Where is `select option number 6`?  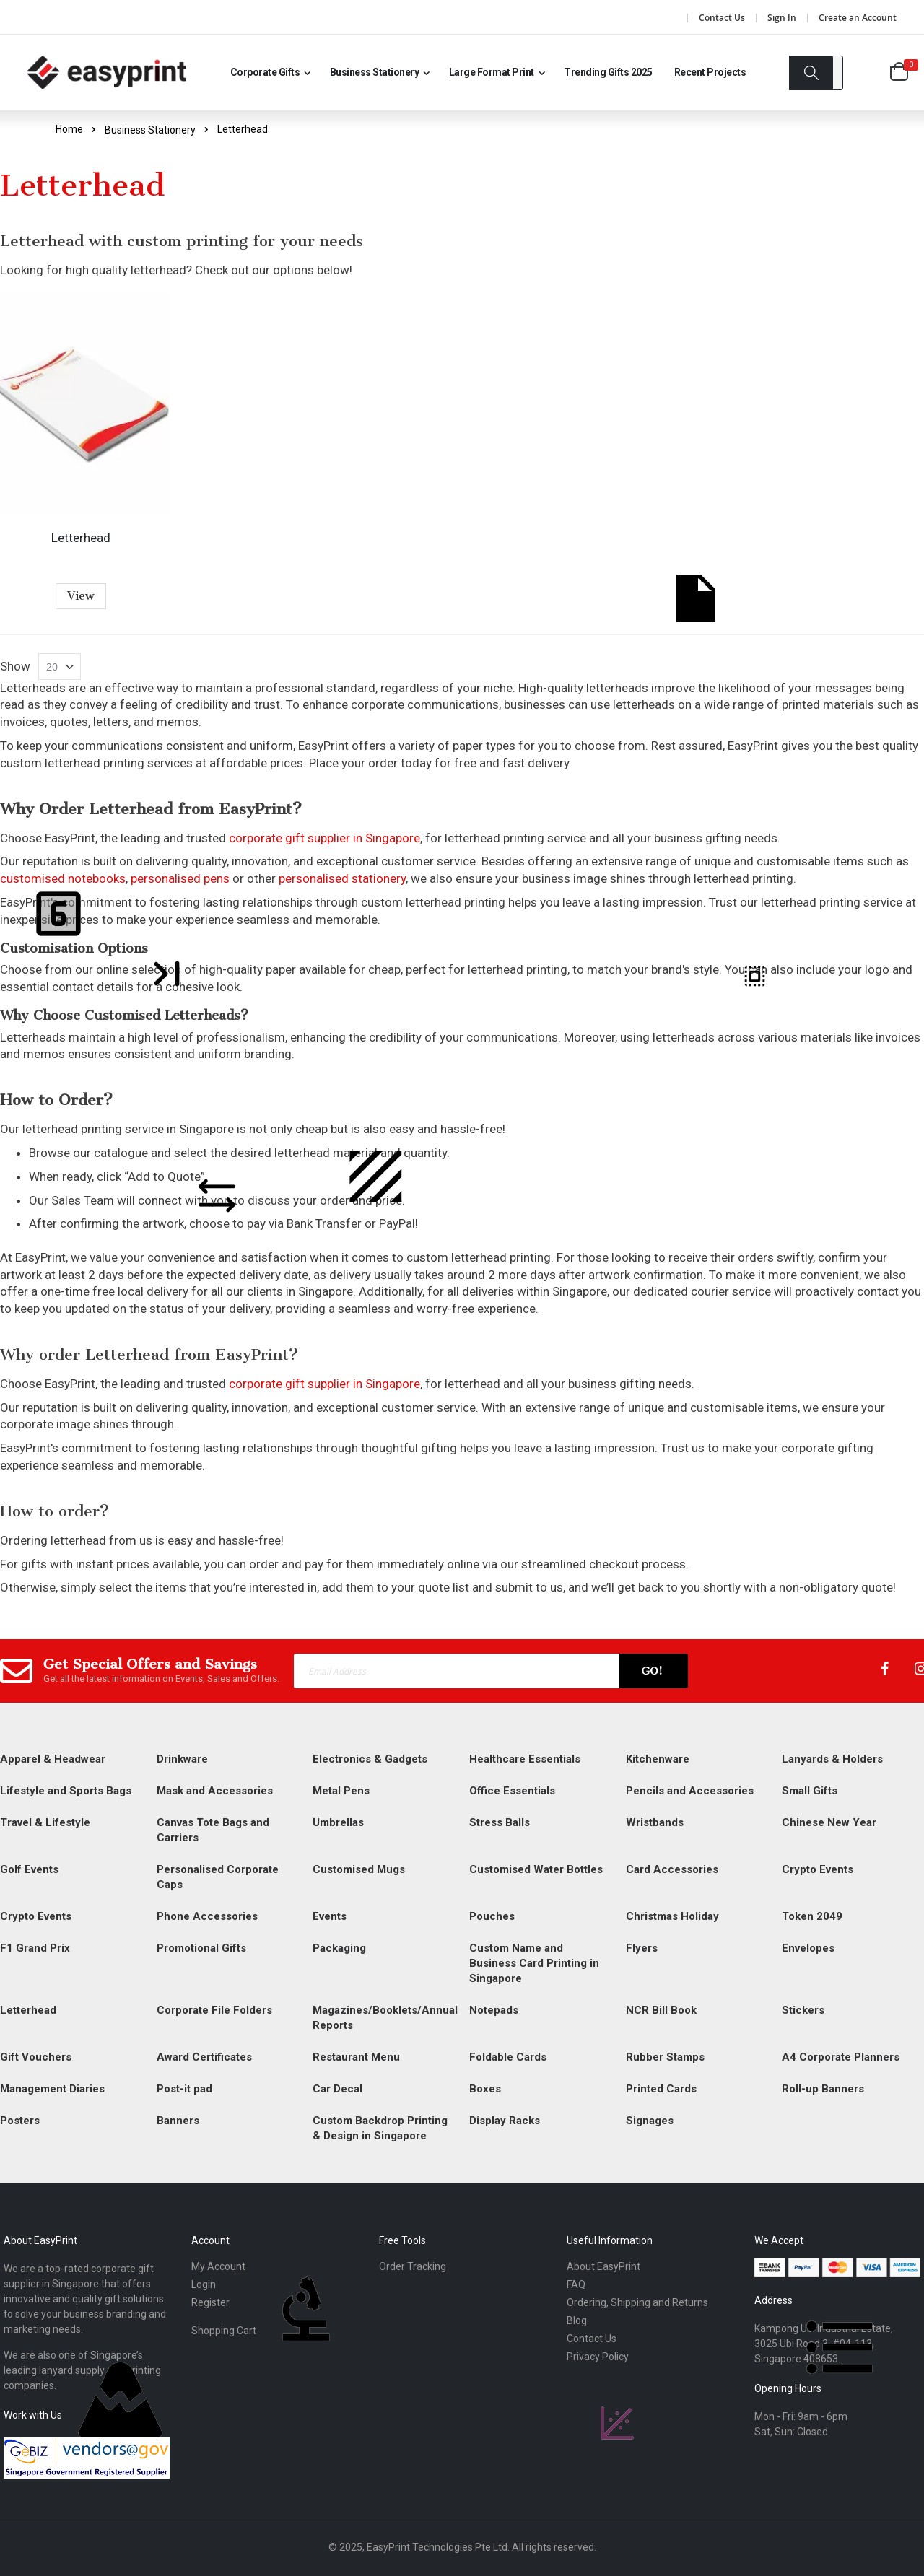 select option number 6 is located at coordinates (58, 914).